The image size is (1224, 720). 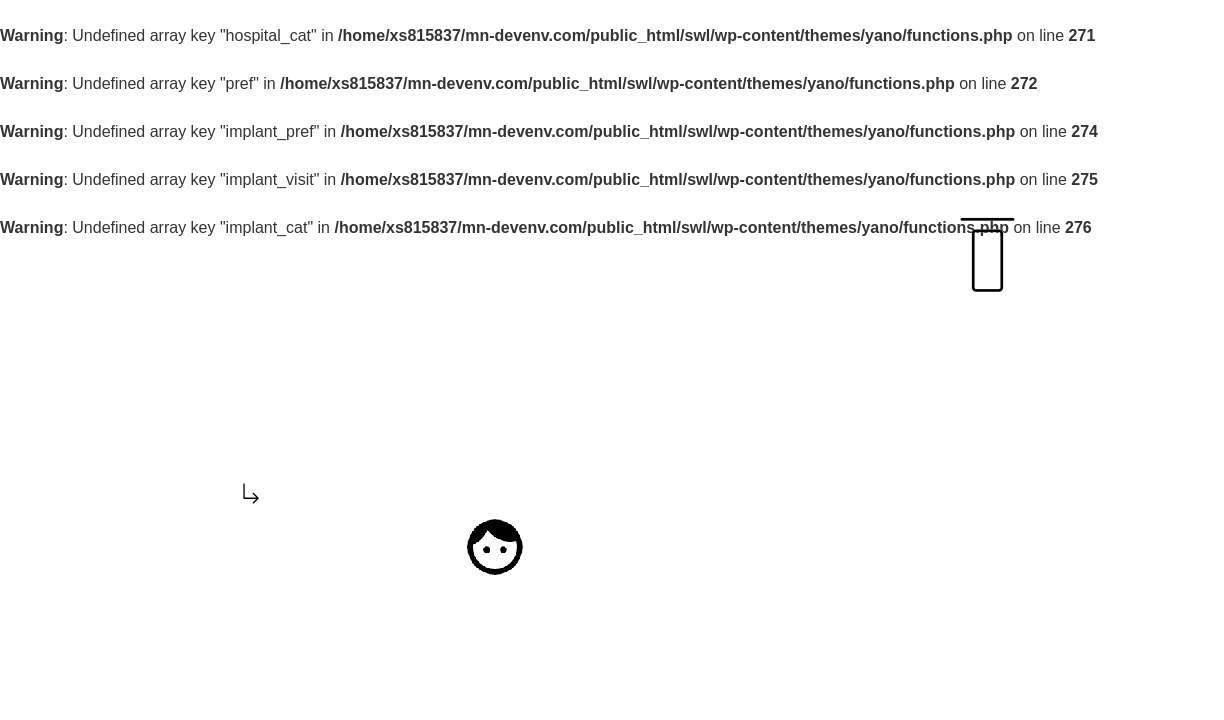 What do you see at coordinates (249, 493) in the screenshot?
I see `move item down and to the right` at bounding box center [249, 493].